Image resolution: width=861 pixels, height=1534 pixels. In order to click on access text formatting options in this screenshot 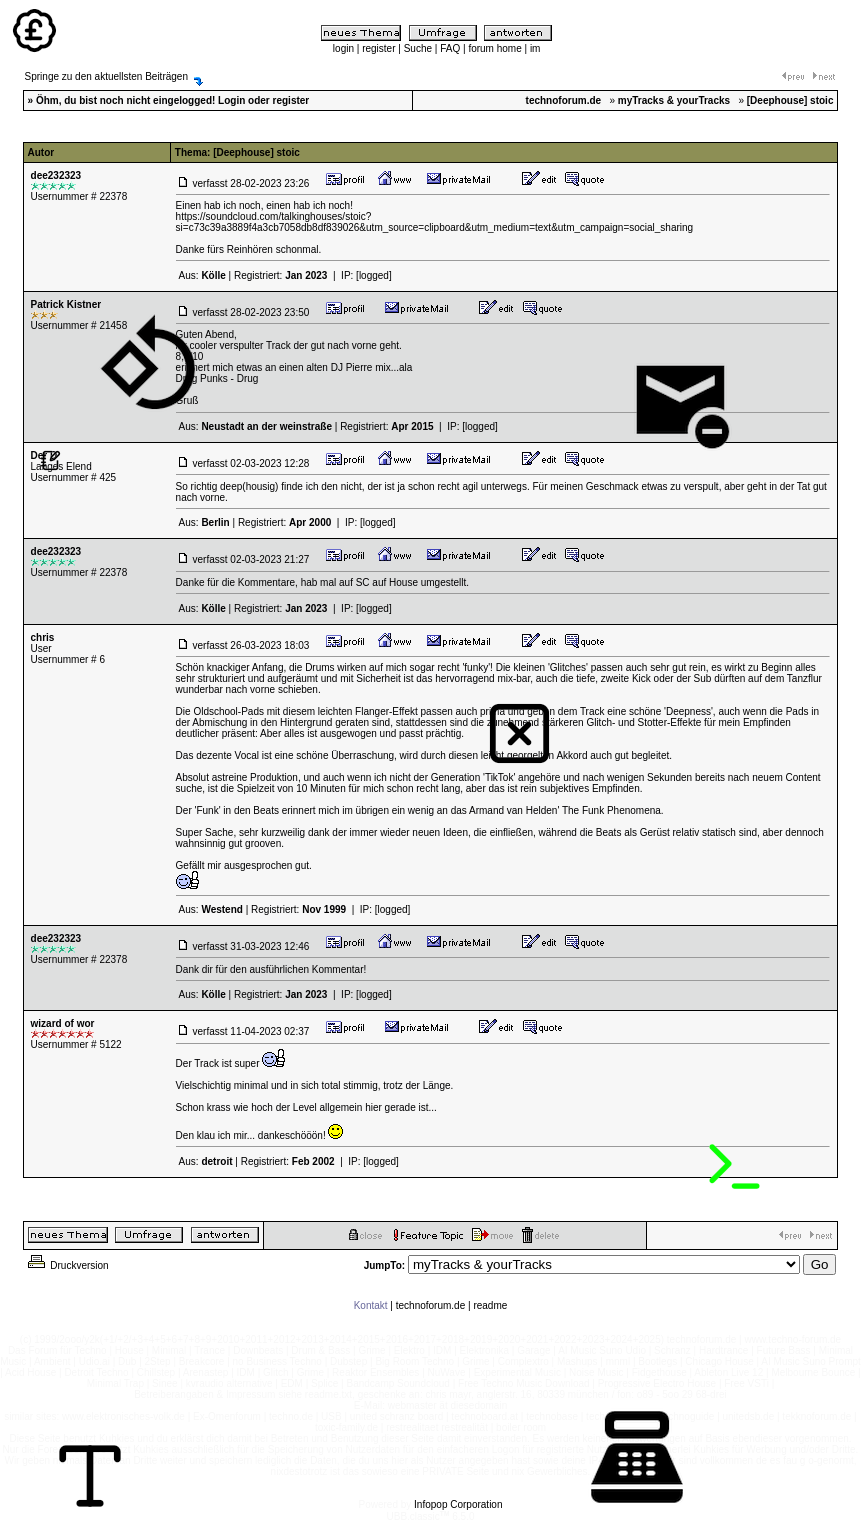, I will do `click(90, 1476)`.